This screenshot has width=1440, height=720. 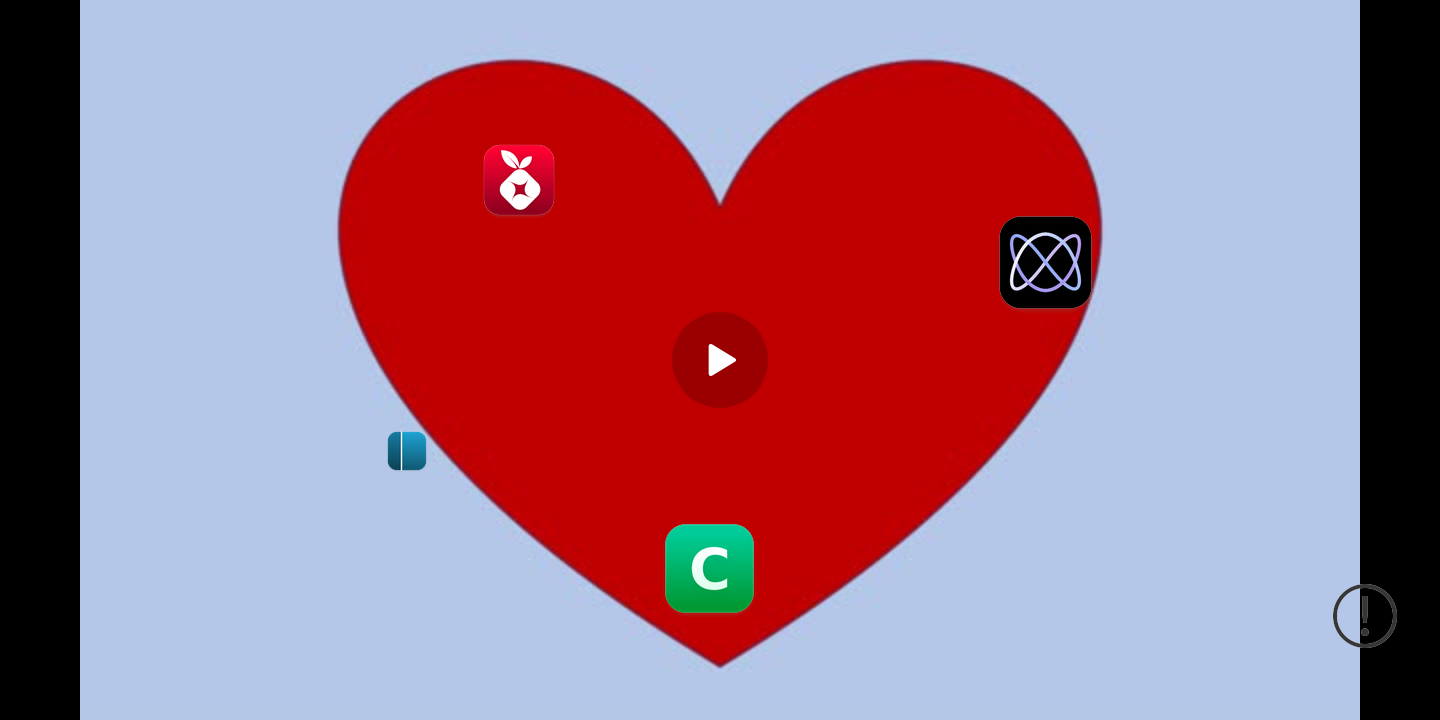 I want to click on open shotcut video editor, so click(x=407, y=451).